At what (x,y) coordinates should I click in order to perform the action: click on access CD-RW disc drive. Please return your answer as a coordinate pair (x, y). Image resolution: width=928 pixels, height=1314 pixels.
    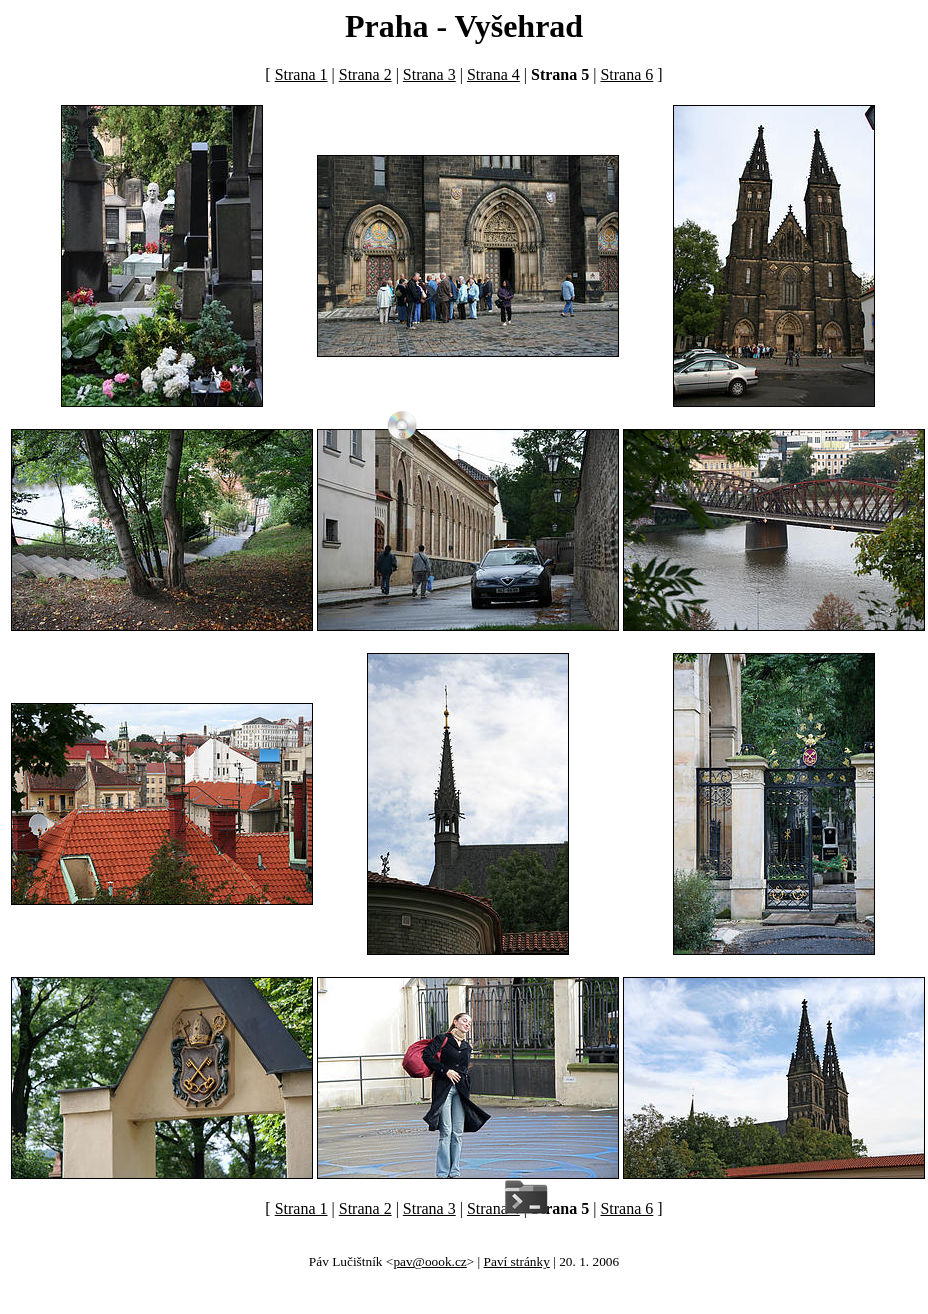
    Looking at the image, I should click on (402, 426).